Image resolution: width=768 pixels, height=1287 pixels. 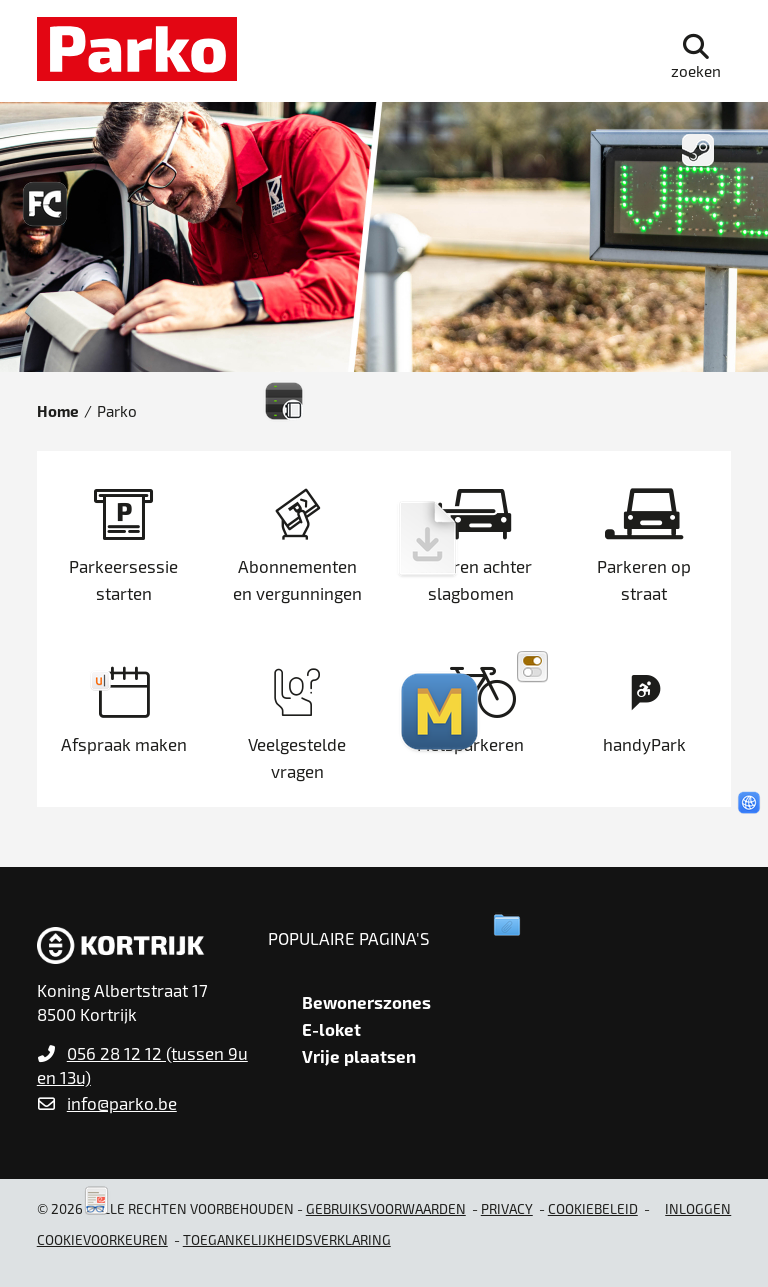 I want to click on configure ldap server connection settings, so click(x=284, y=401).